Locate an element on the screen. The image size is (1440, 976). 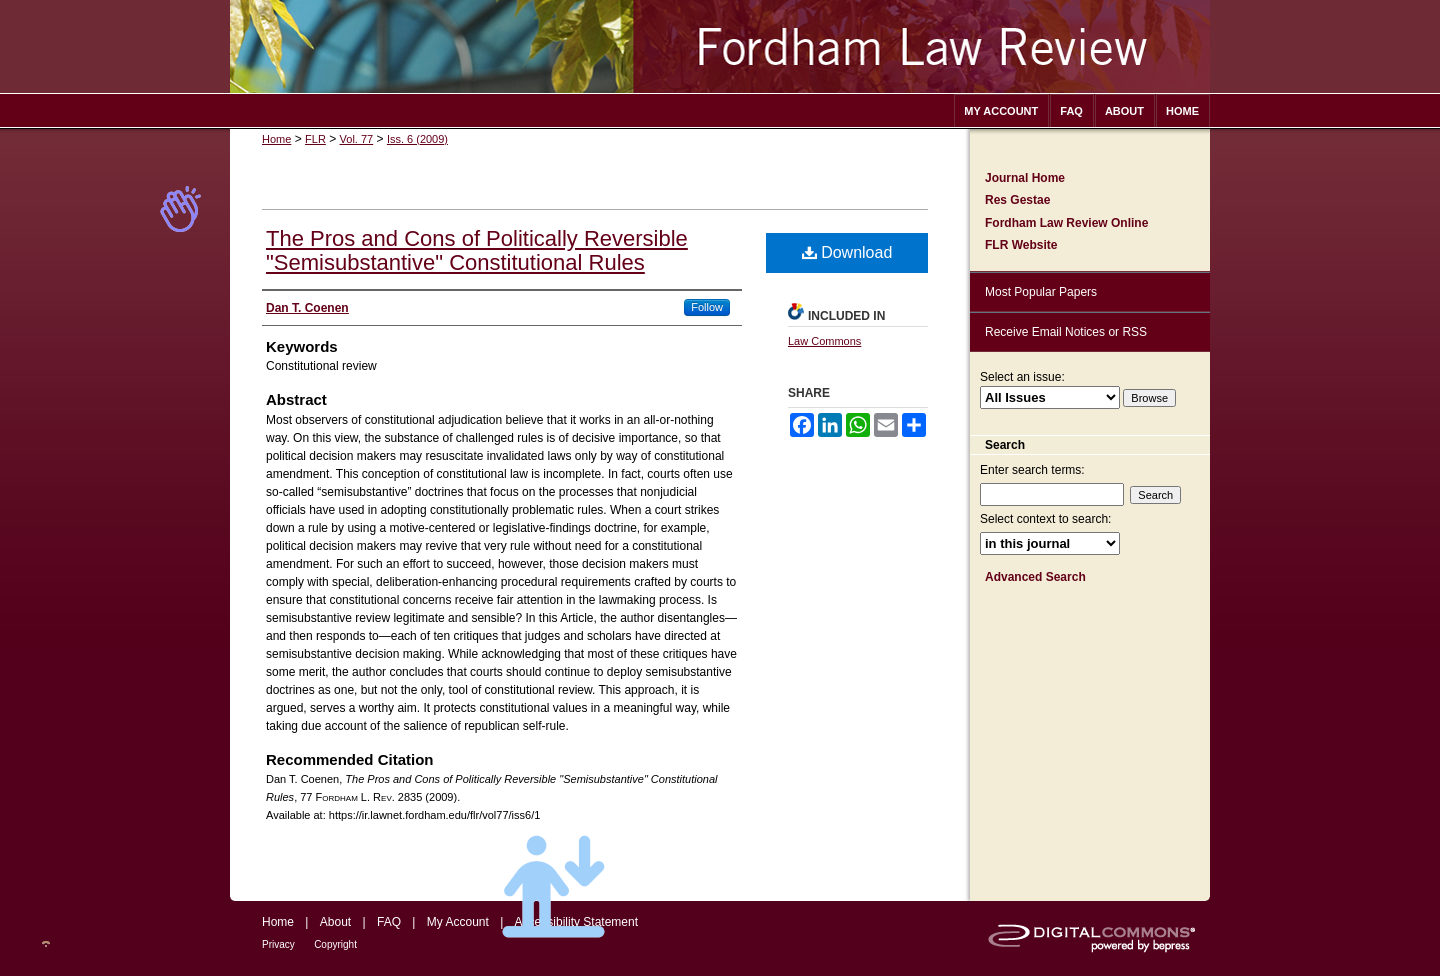
indicates weak or limited wifi signal strength is located at coordinates (46, 940).